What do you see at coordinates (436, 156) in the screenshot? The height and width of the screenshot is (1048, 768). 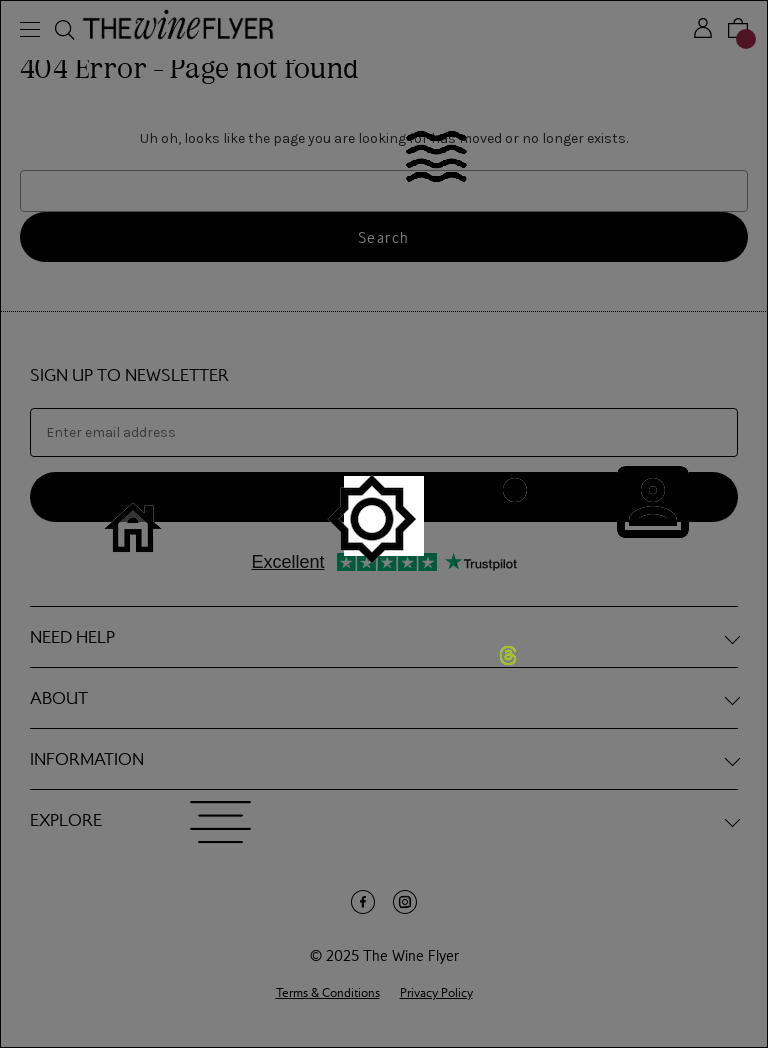 I see `indicates water or aquatic features` at bounding box center [436, 156].